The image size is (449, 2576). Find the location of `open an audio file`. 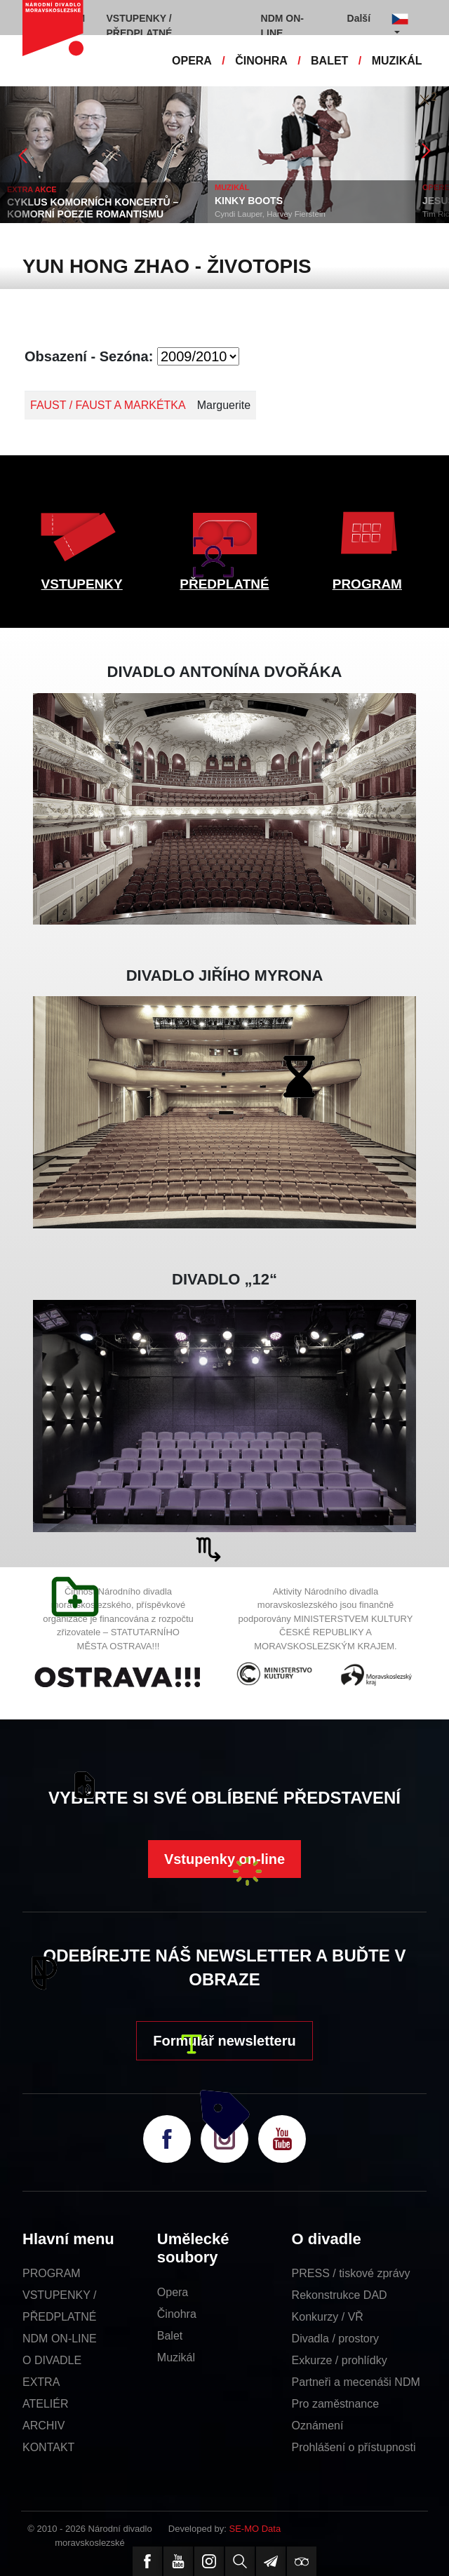

open an audio file is located at coordinates (84, 1785).